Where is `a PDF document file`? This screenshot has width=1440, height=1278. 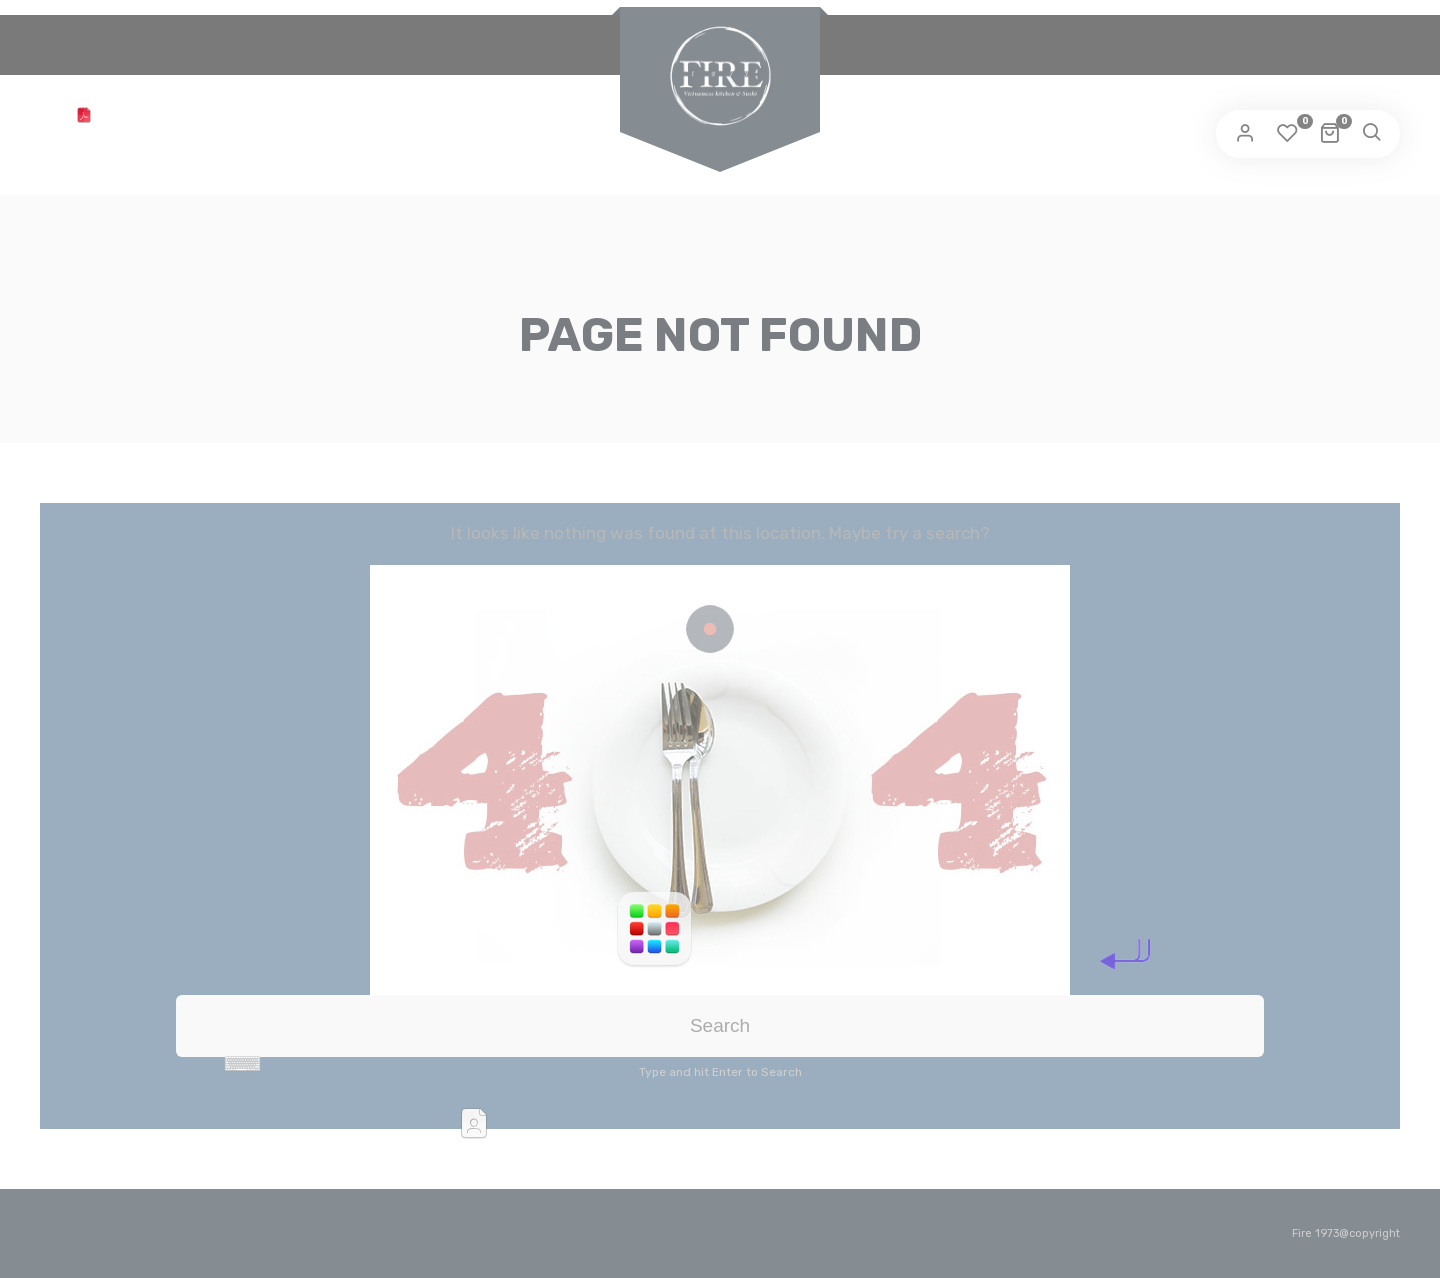
a PDF document file is located at coordinates (84, 115).